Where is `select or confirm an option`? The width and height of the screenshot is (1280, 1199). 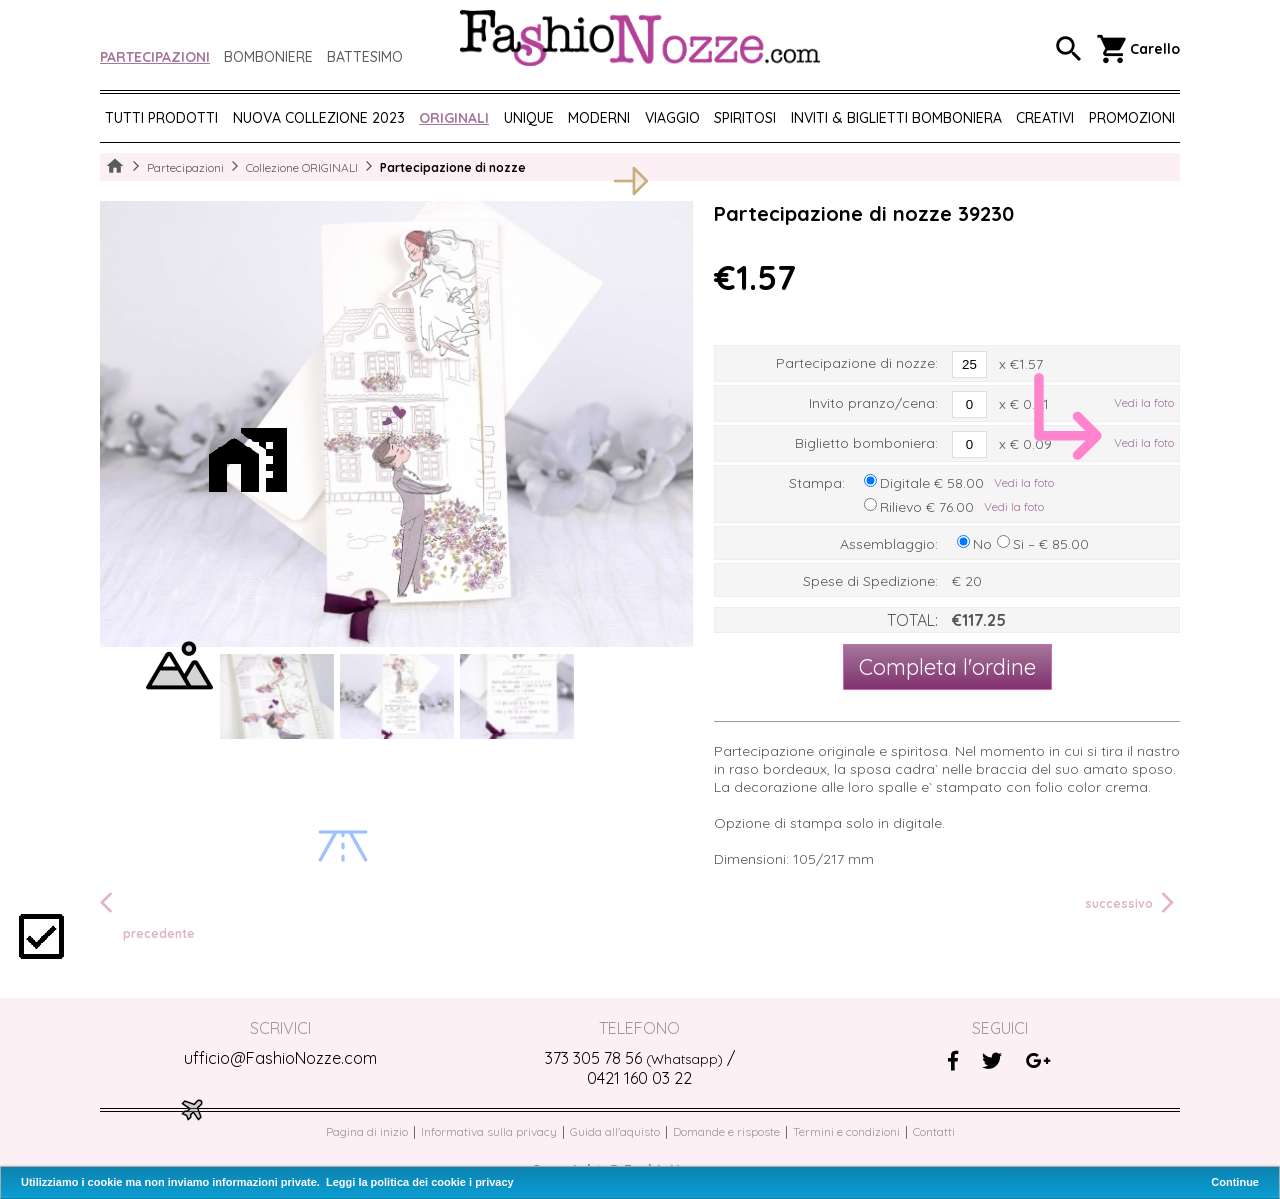 select or confirm an option is located at coordinates (41, 936).